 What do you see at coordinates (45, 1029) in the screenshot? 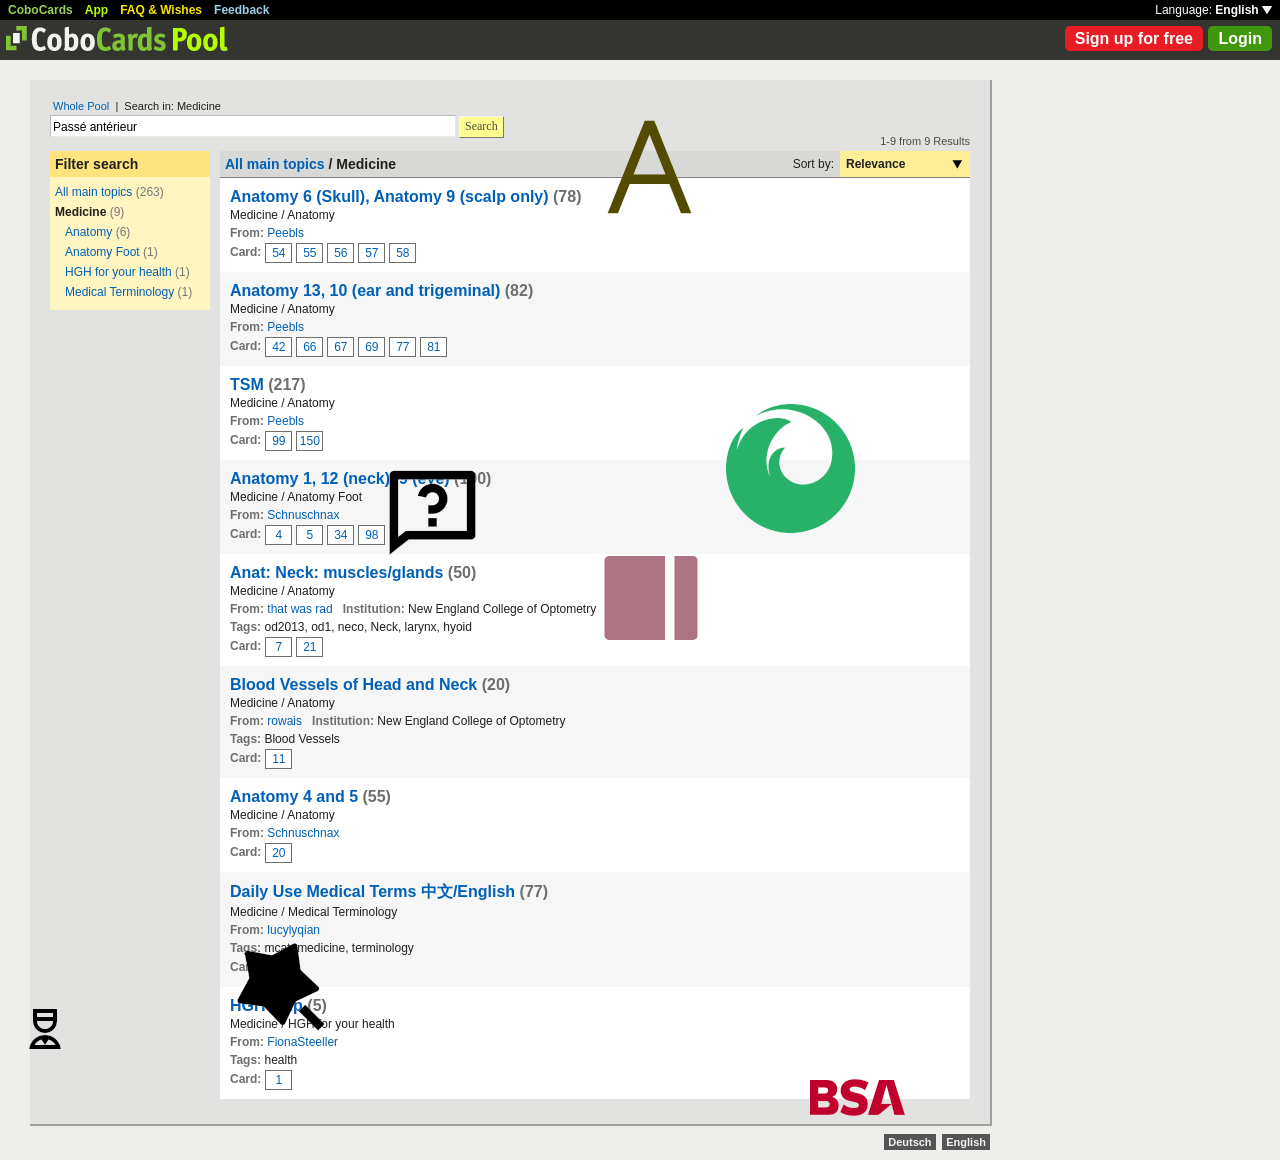
I see `access nursing or medical staff information` at bounding box center [45, 1029].